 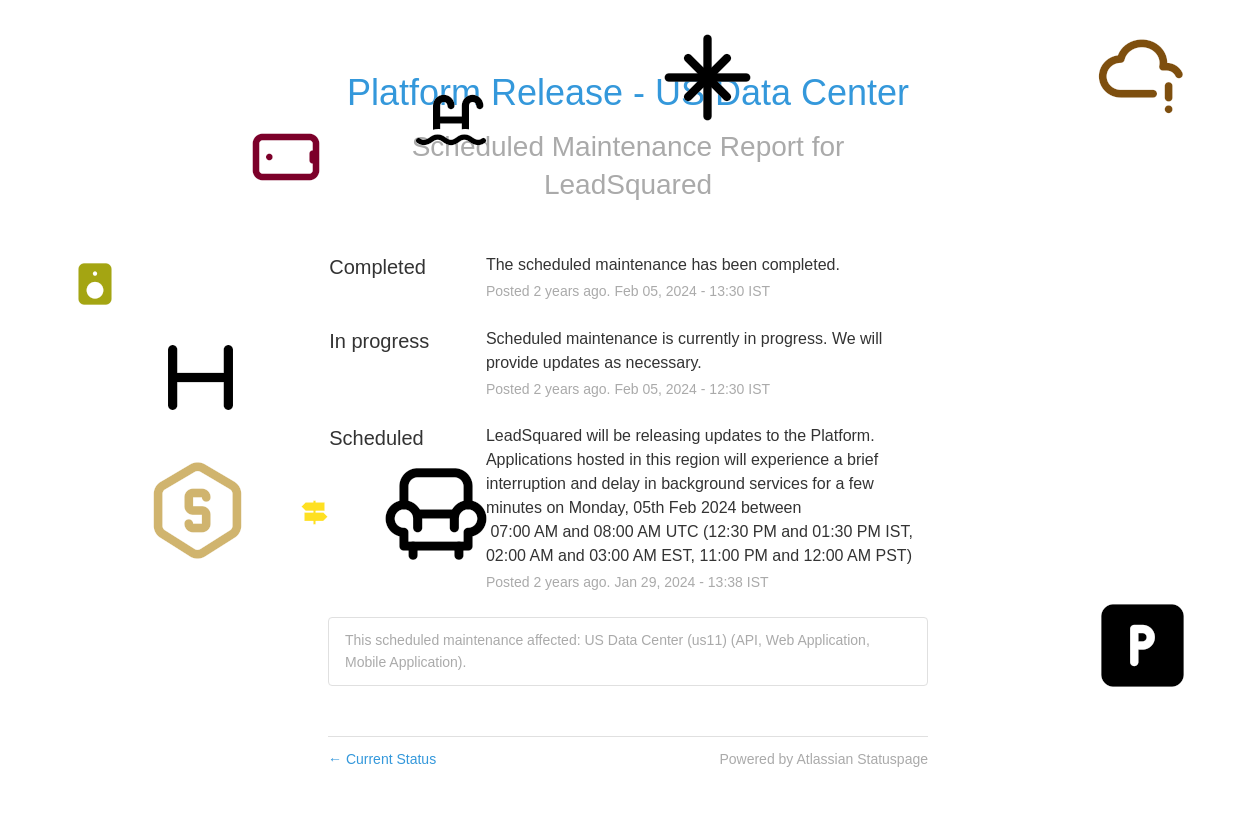 I want to click on indicates a service or system status, so click(x=197, y=510).